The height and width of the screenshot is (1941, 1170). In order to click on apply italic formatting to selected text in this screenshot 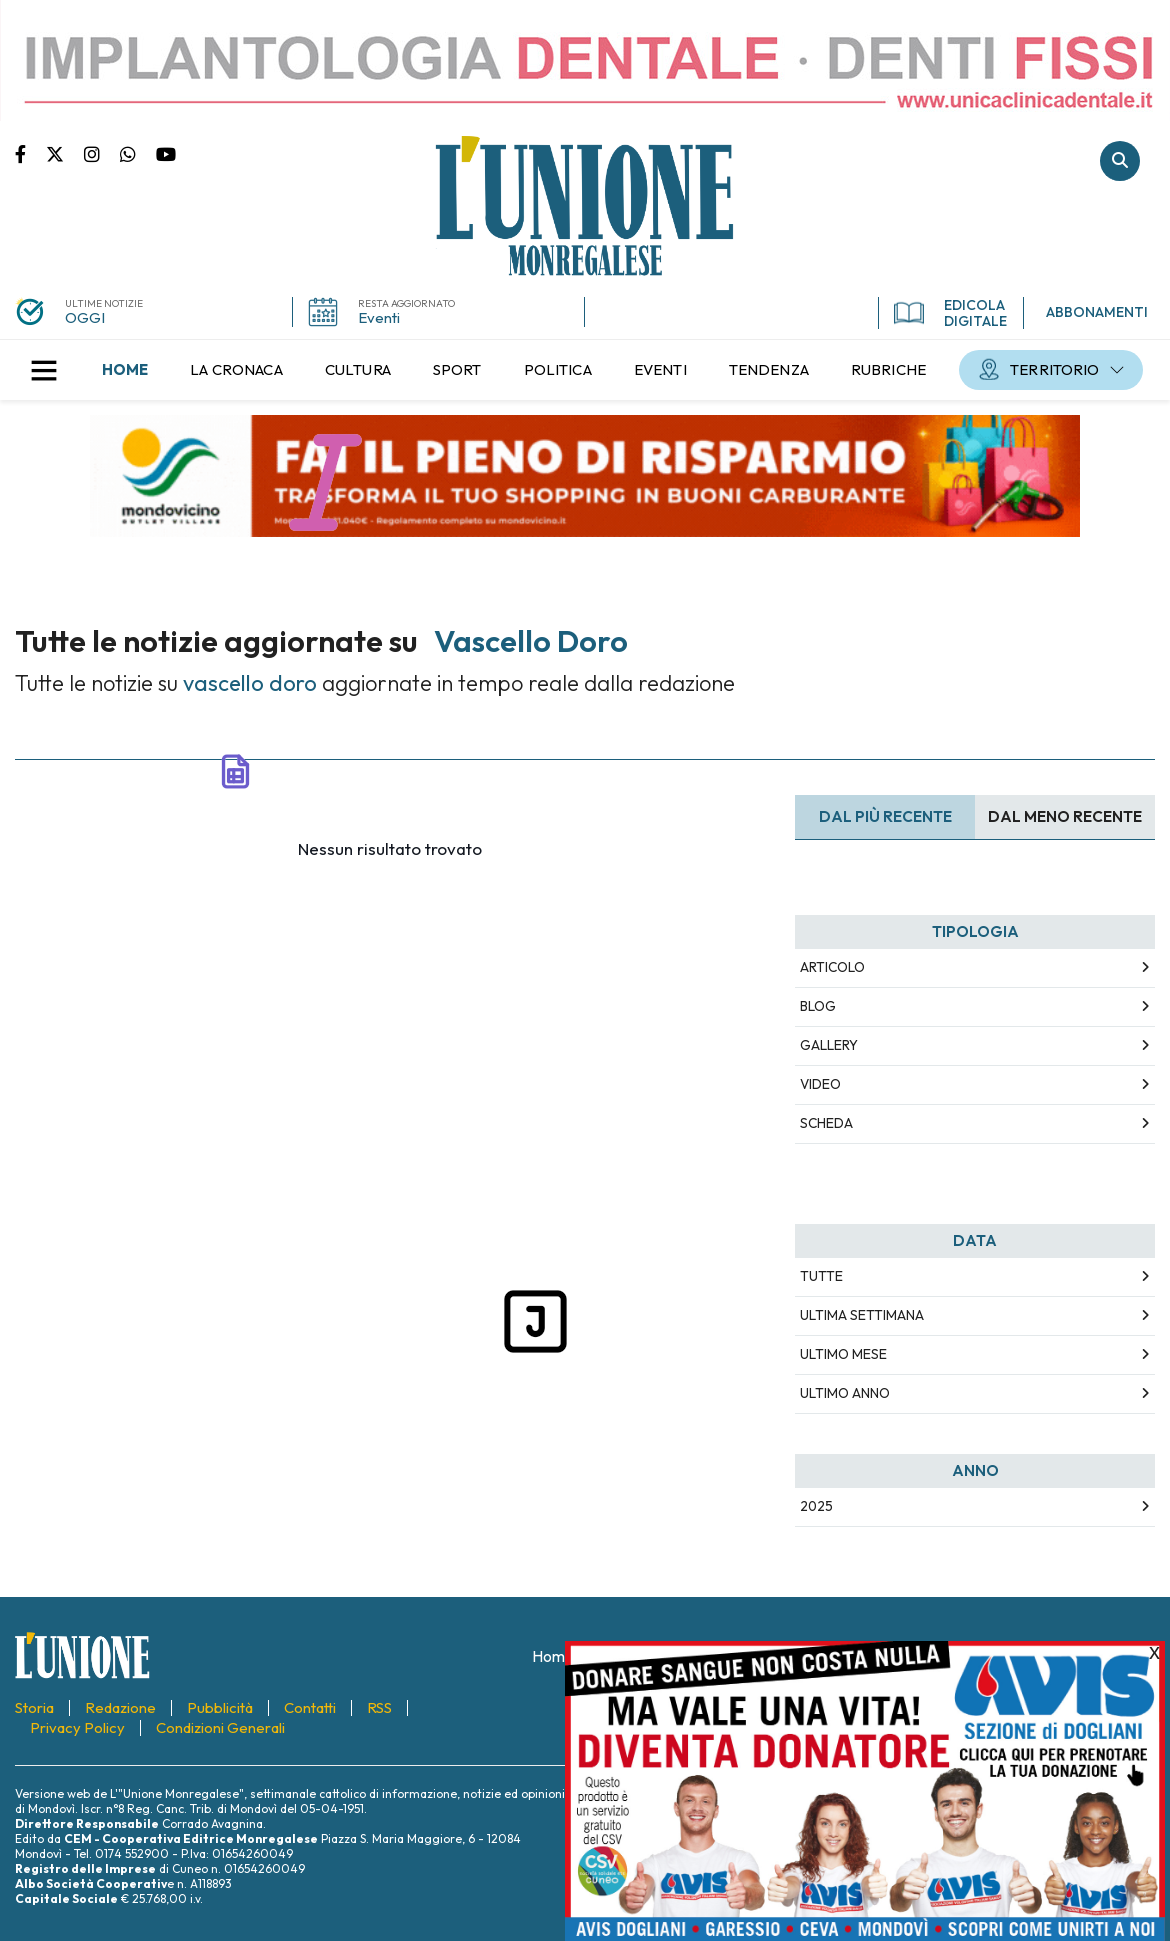, I will do `click(325, 482)`.